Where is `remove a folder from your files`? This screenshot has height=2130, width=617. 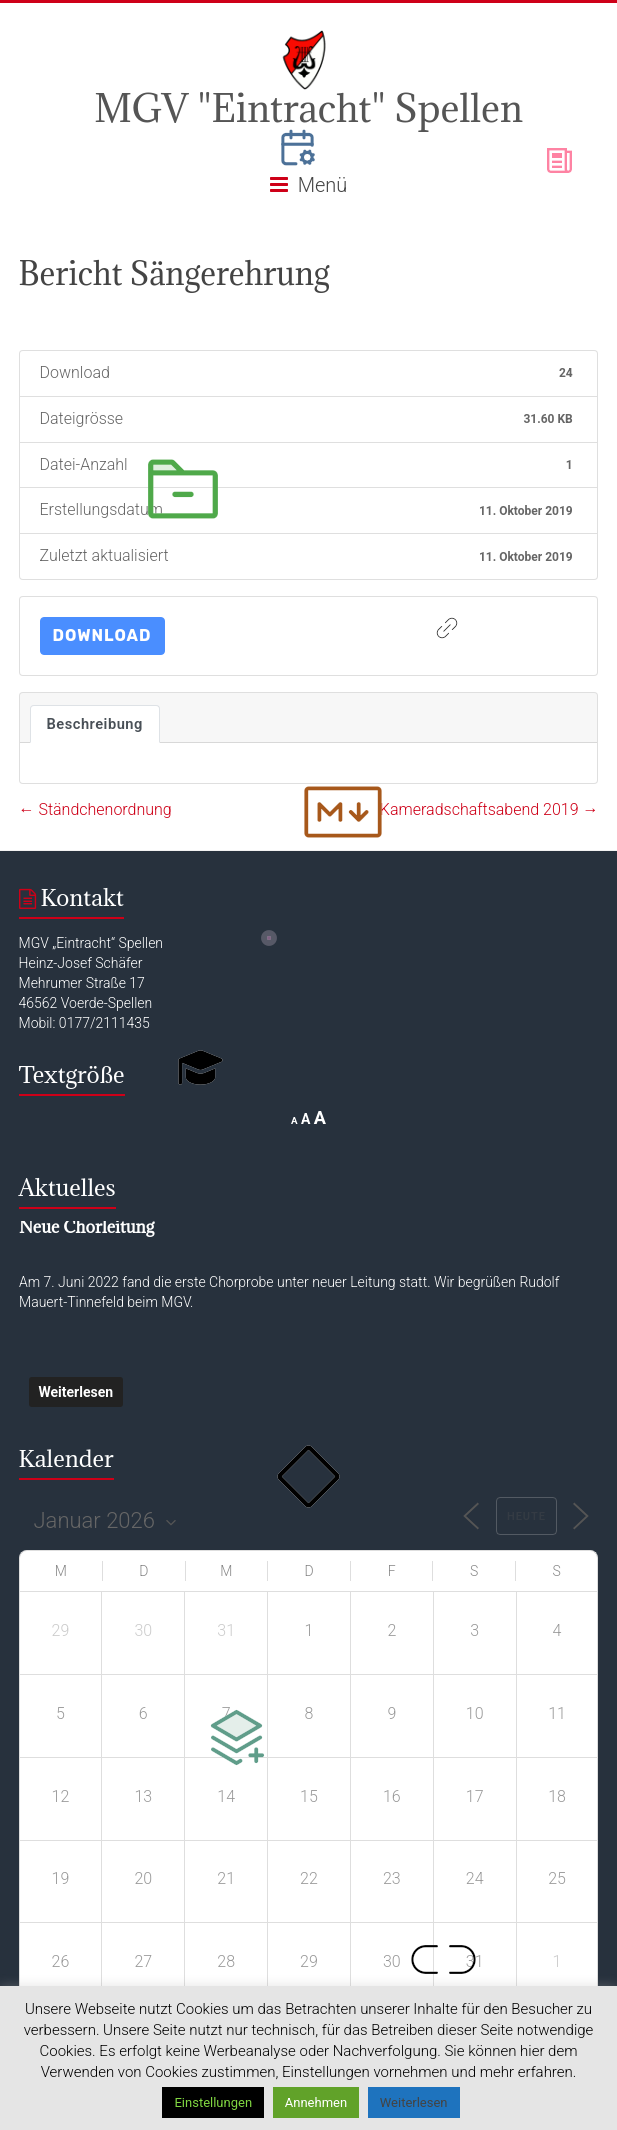
remove a folder from your files is located at coordinates (183, 489).